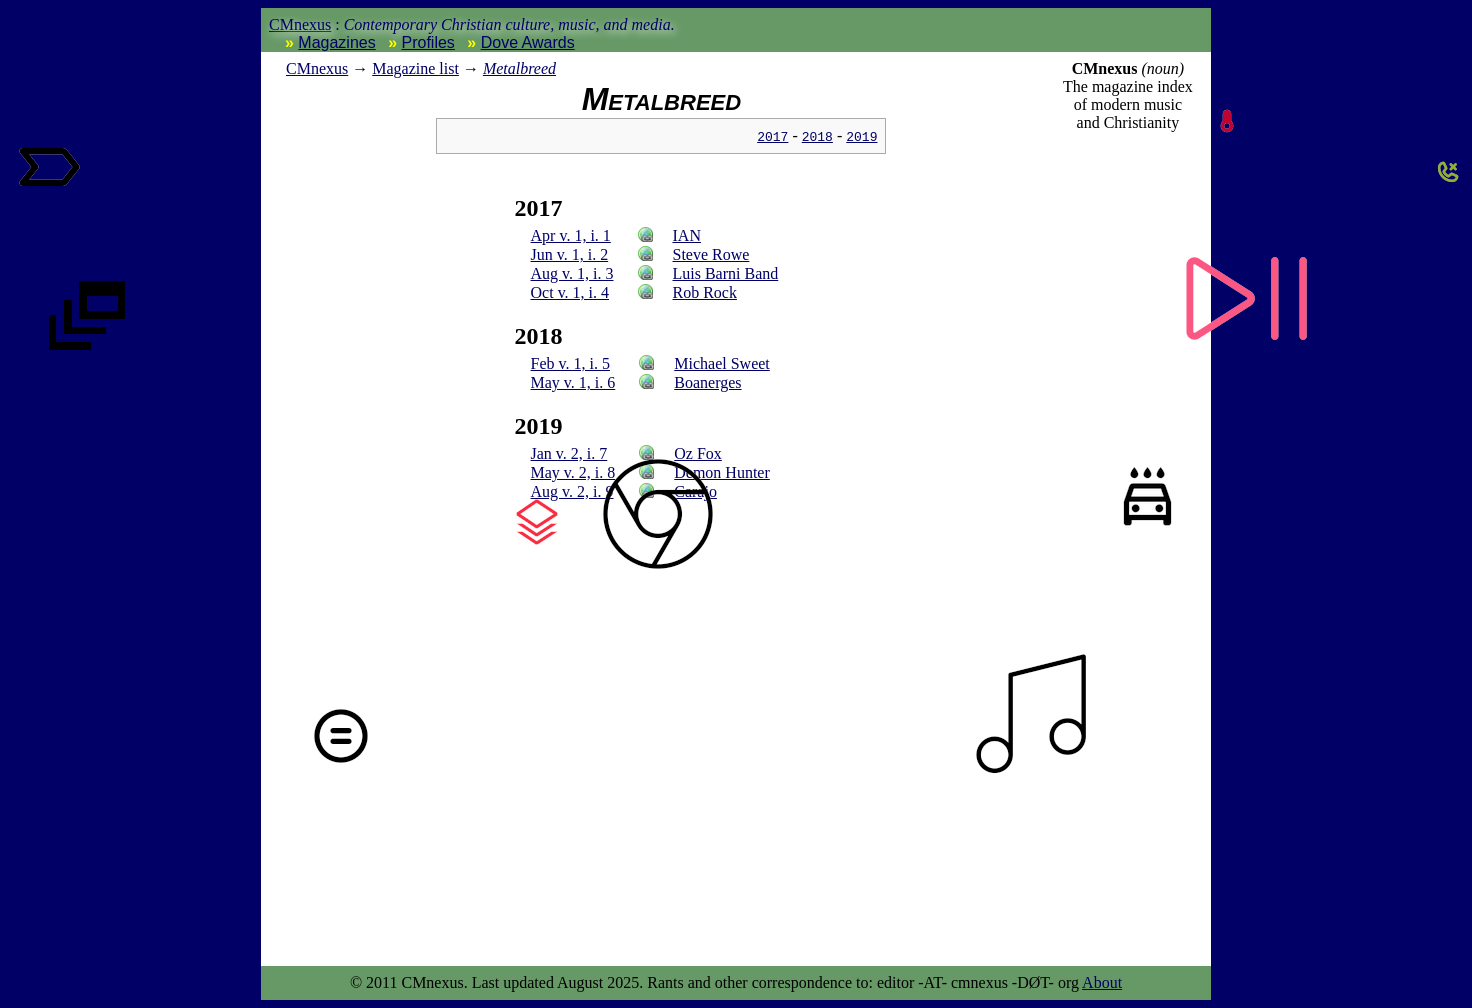 The width and height of the screenshot is (1472, 1008). What do you see at coordinates (48, 167) in the screenshot?
I see `mark item as important` at bounding box center [48, 167].